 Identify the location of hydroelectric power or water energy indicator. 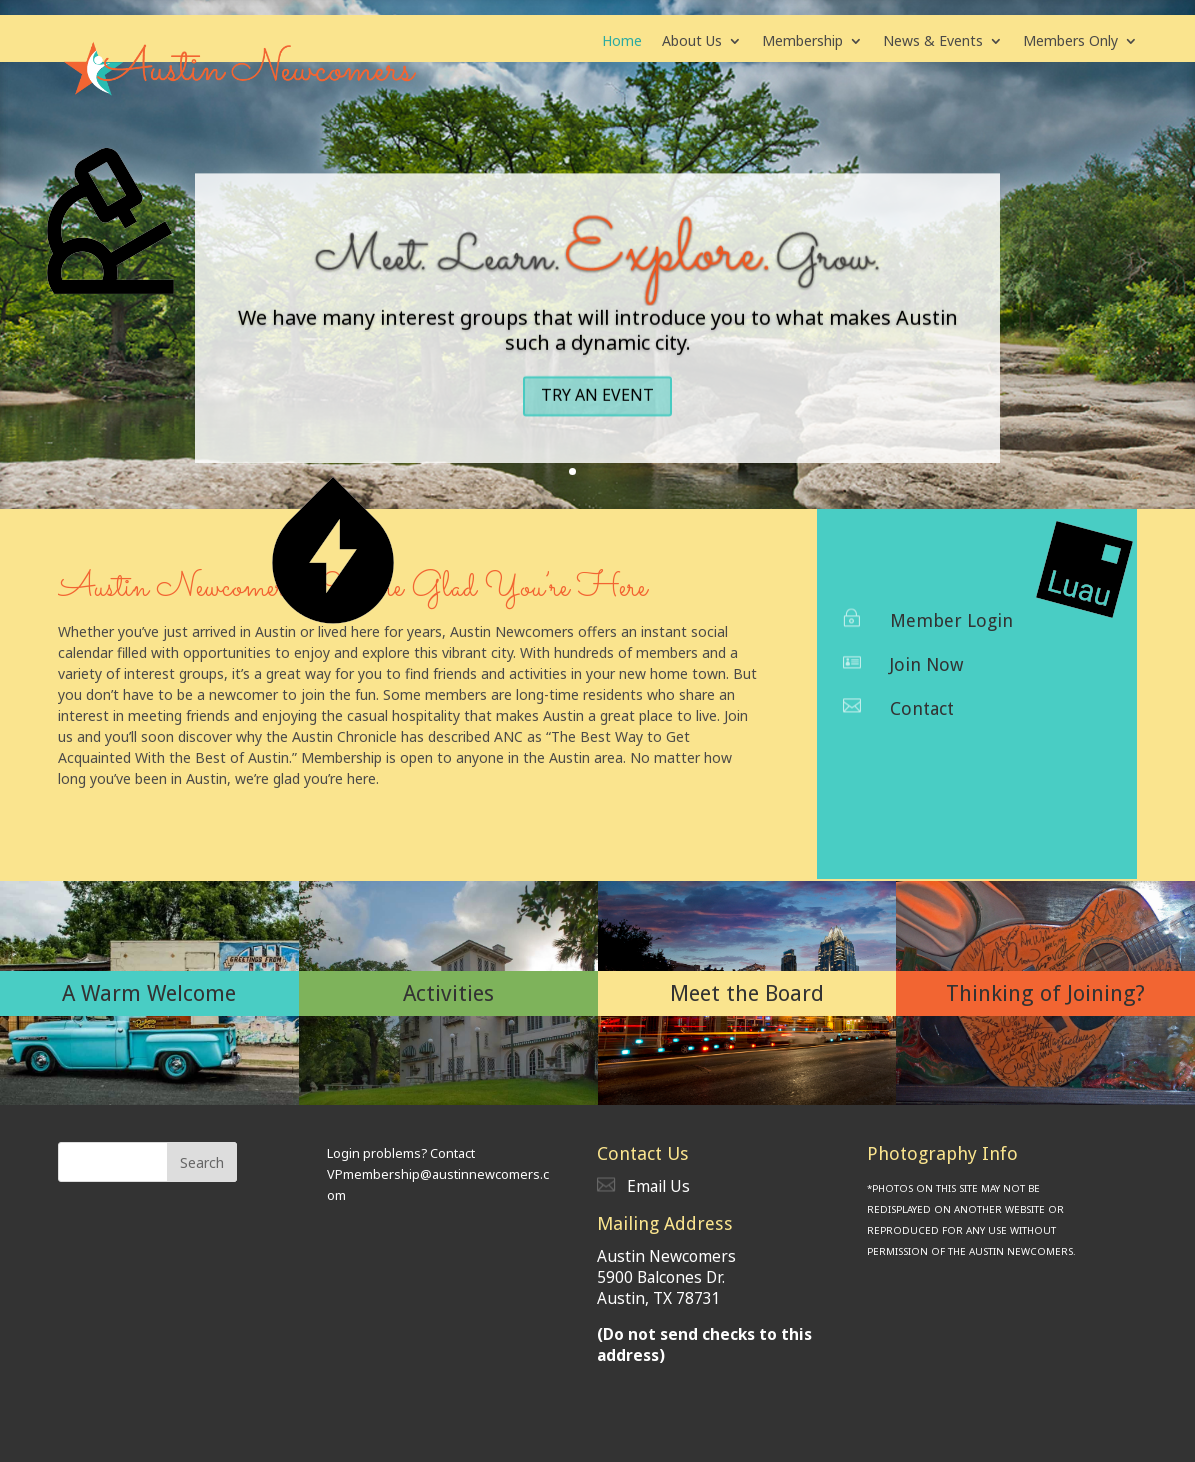
(333, 556).